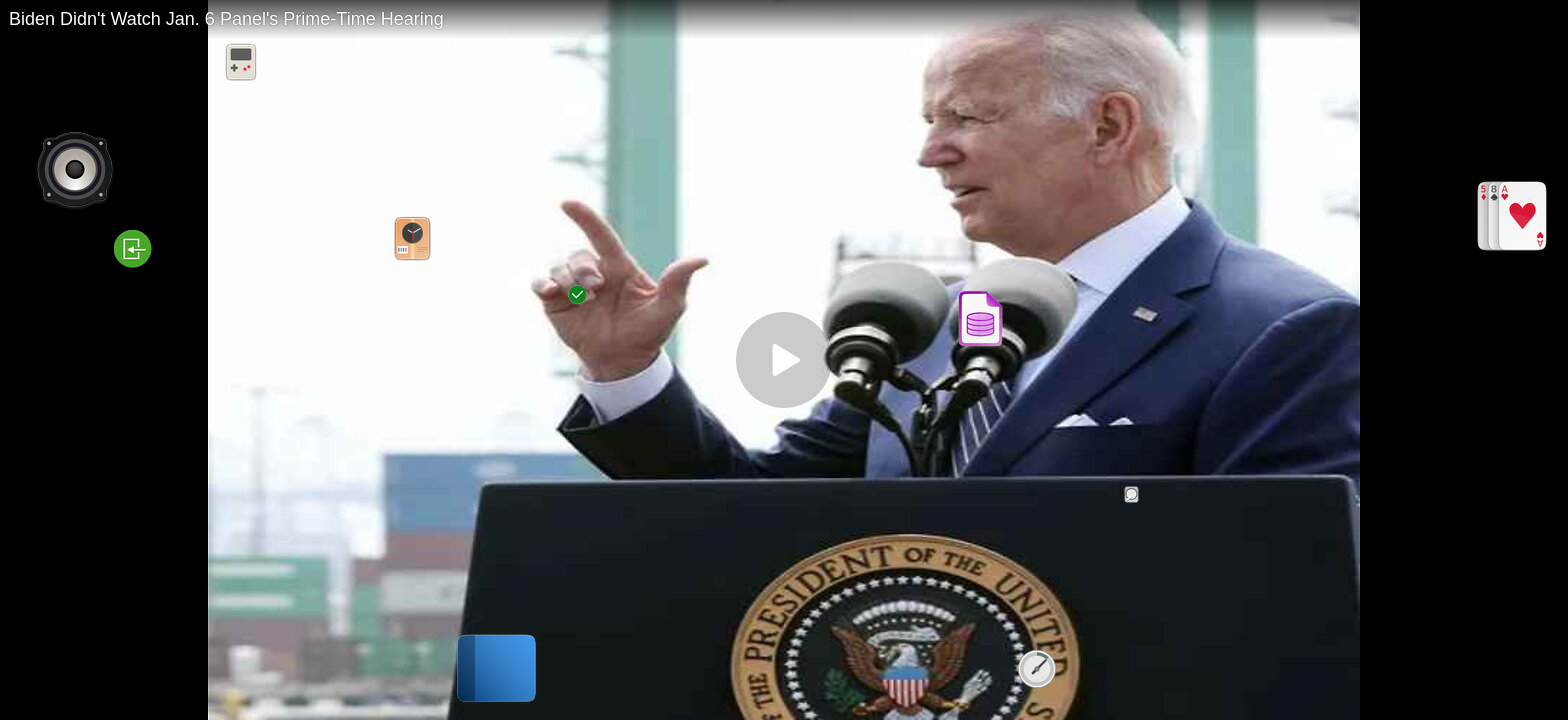 Image resolution: width=1568 pixels, height=720 pixels. What do you see at coordinates (1131, 494) in the screenshot?
I see `open disk management utility` at bounding box center [1131, 494].